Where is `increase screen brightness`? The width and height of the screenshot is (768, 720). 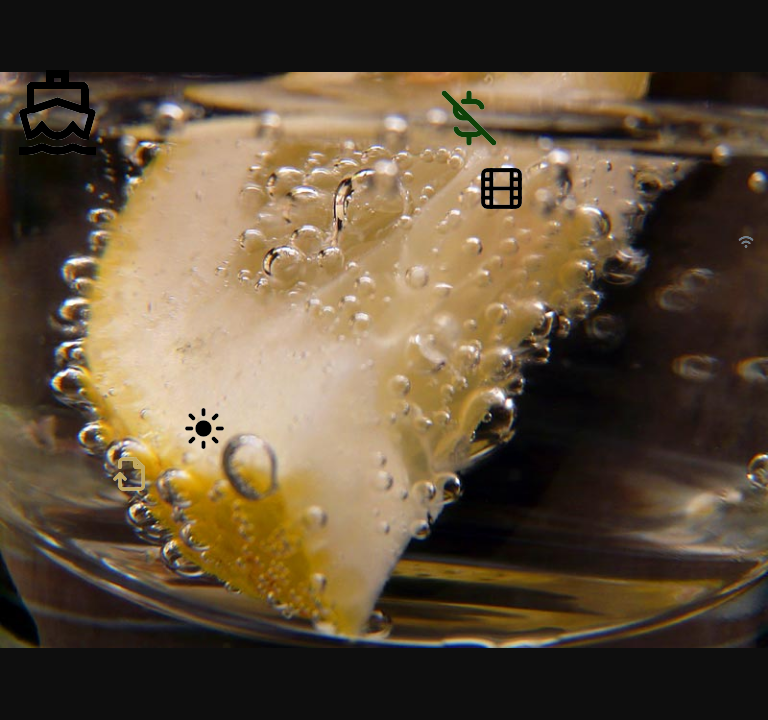 increase screen brightness is located at coordinates (203, 428).